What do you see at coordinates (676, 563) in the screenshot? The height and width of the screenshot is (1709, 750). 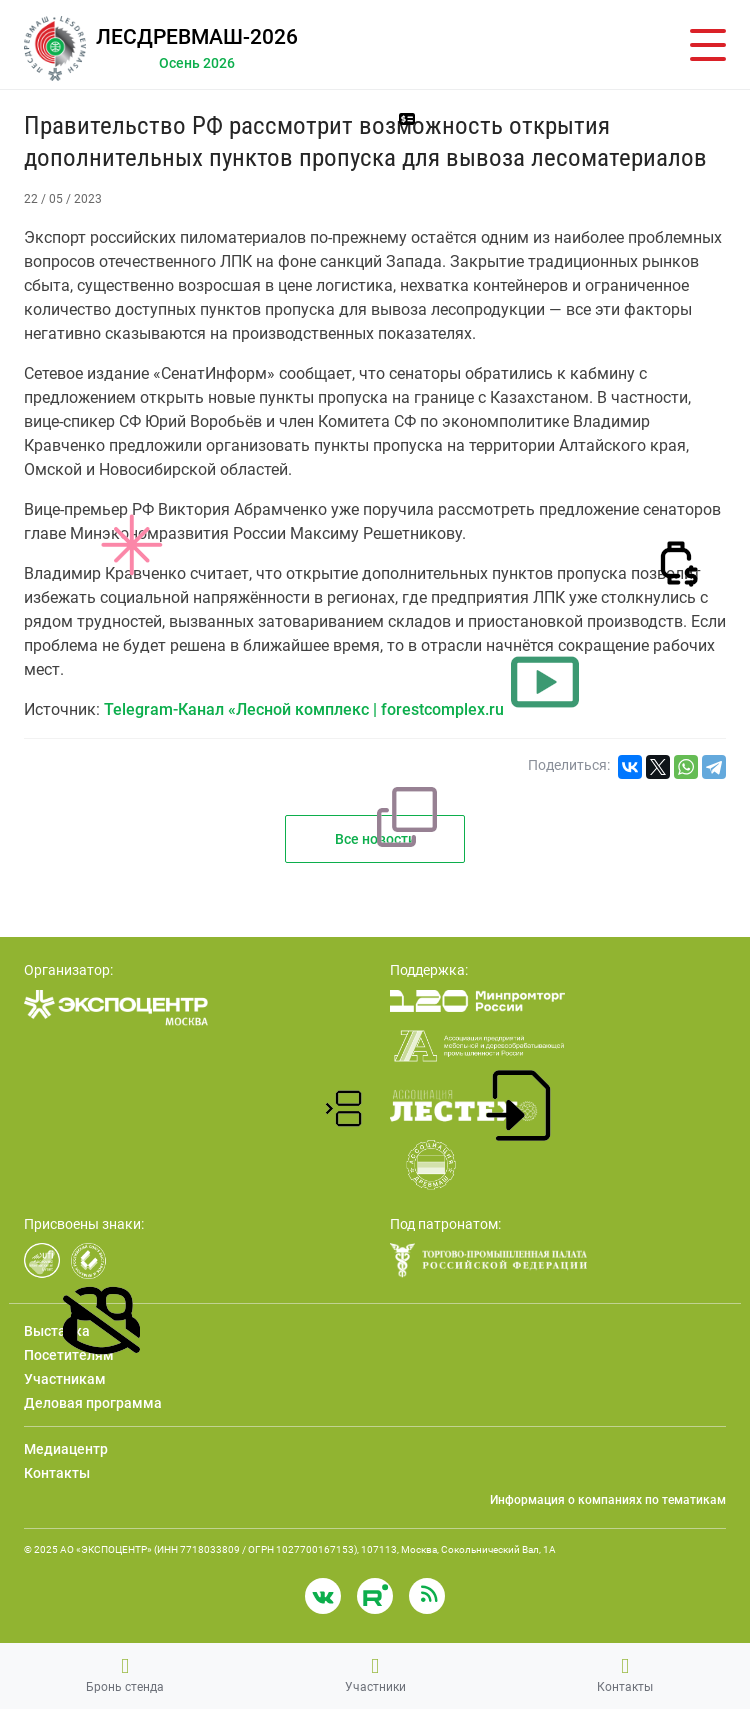 I see `view payment or finance features on your smartwatch` at bounding box center [676, 563].